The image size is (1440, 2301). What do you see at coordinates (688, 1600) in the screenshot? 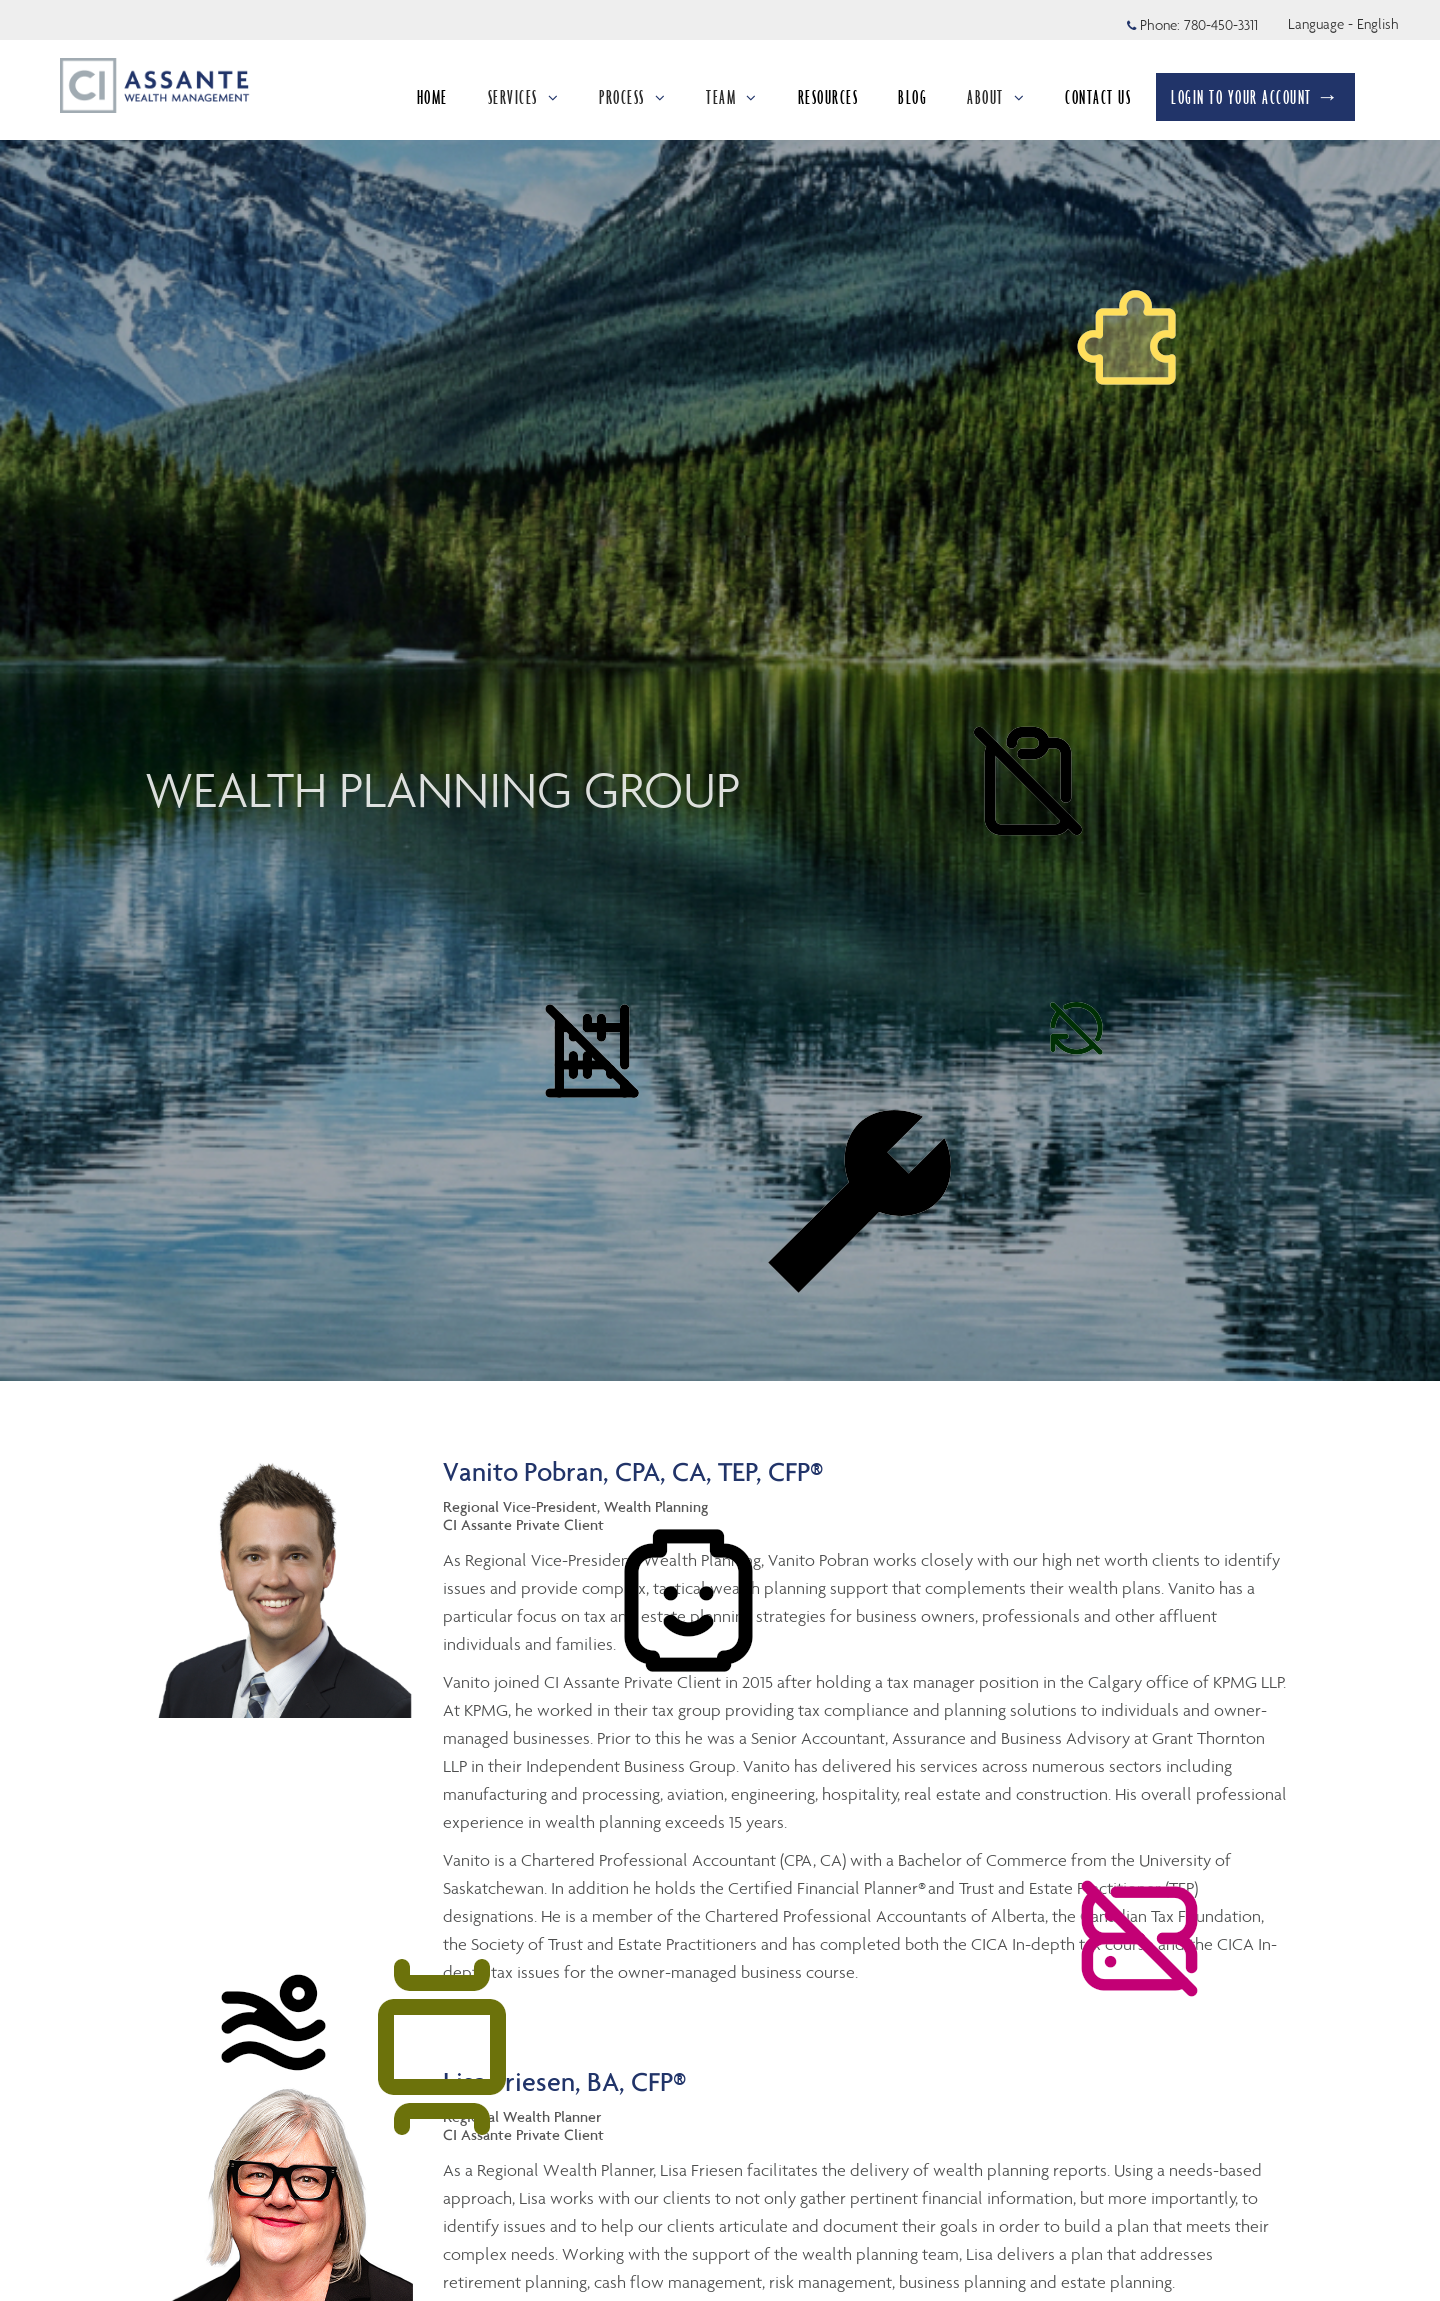
I see `access building blocks or modular components` at bounding box center [688, 1600].